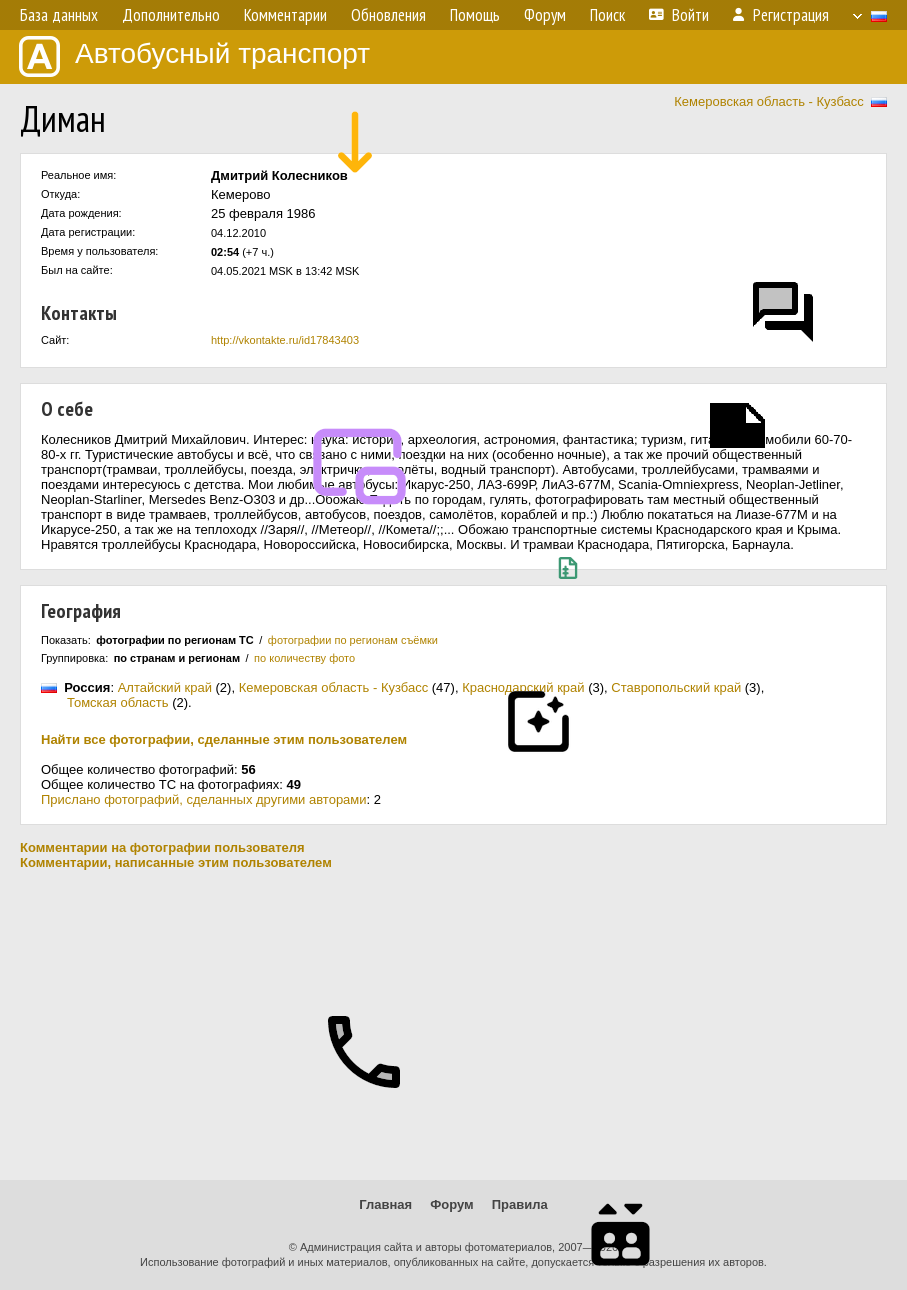 The image size is (907, 1290). What do you see at coordinates (355, 142) in the screenshot?
I see `scroll down or view more content` at bounding box center [355, 142].